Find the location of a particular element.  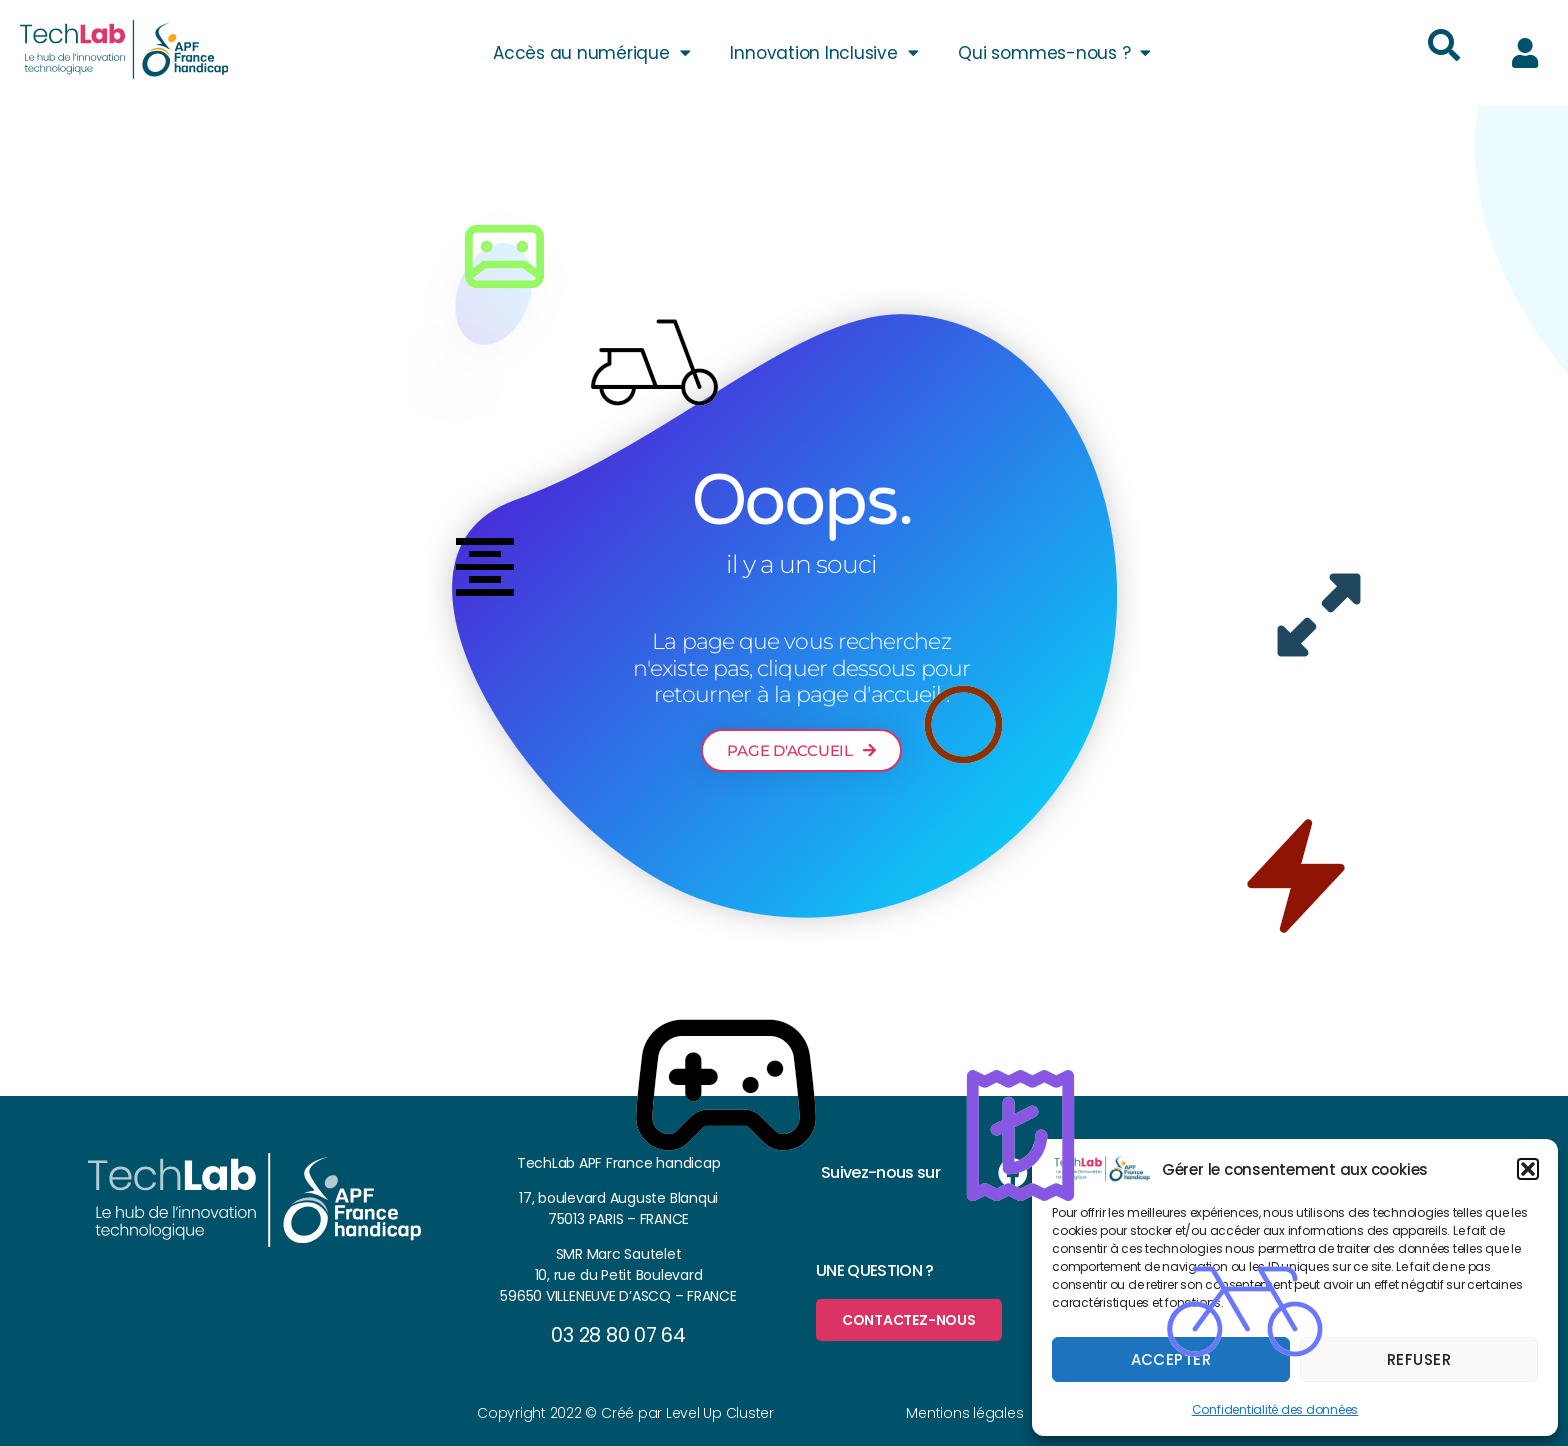

center align text is located at coordinates (485, 567).